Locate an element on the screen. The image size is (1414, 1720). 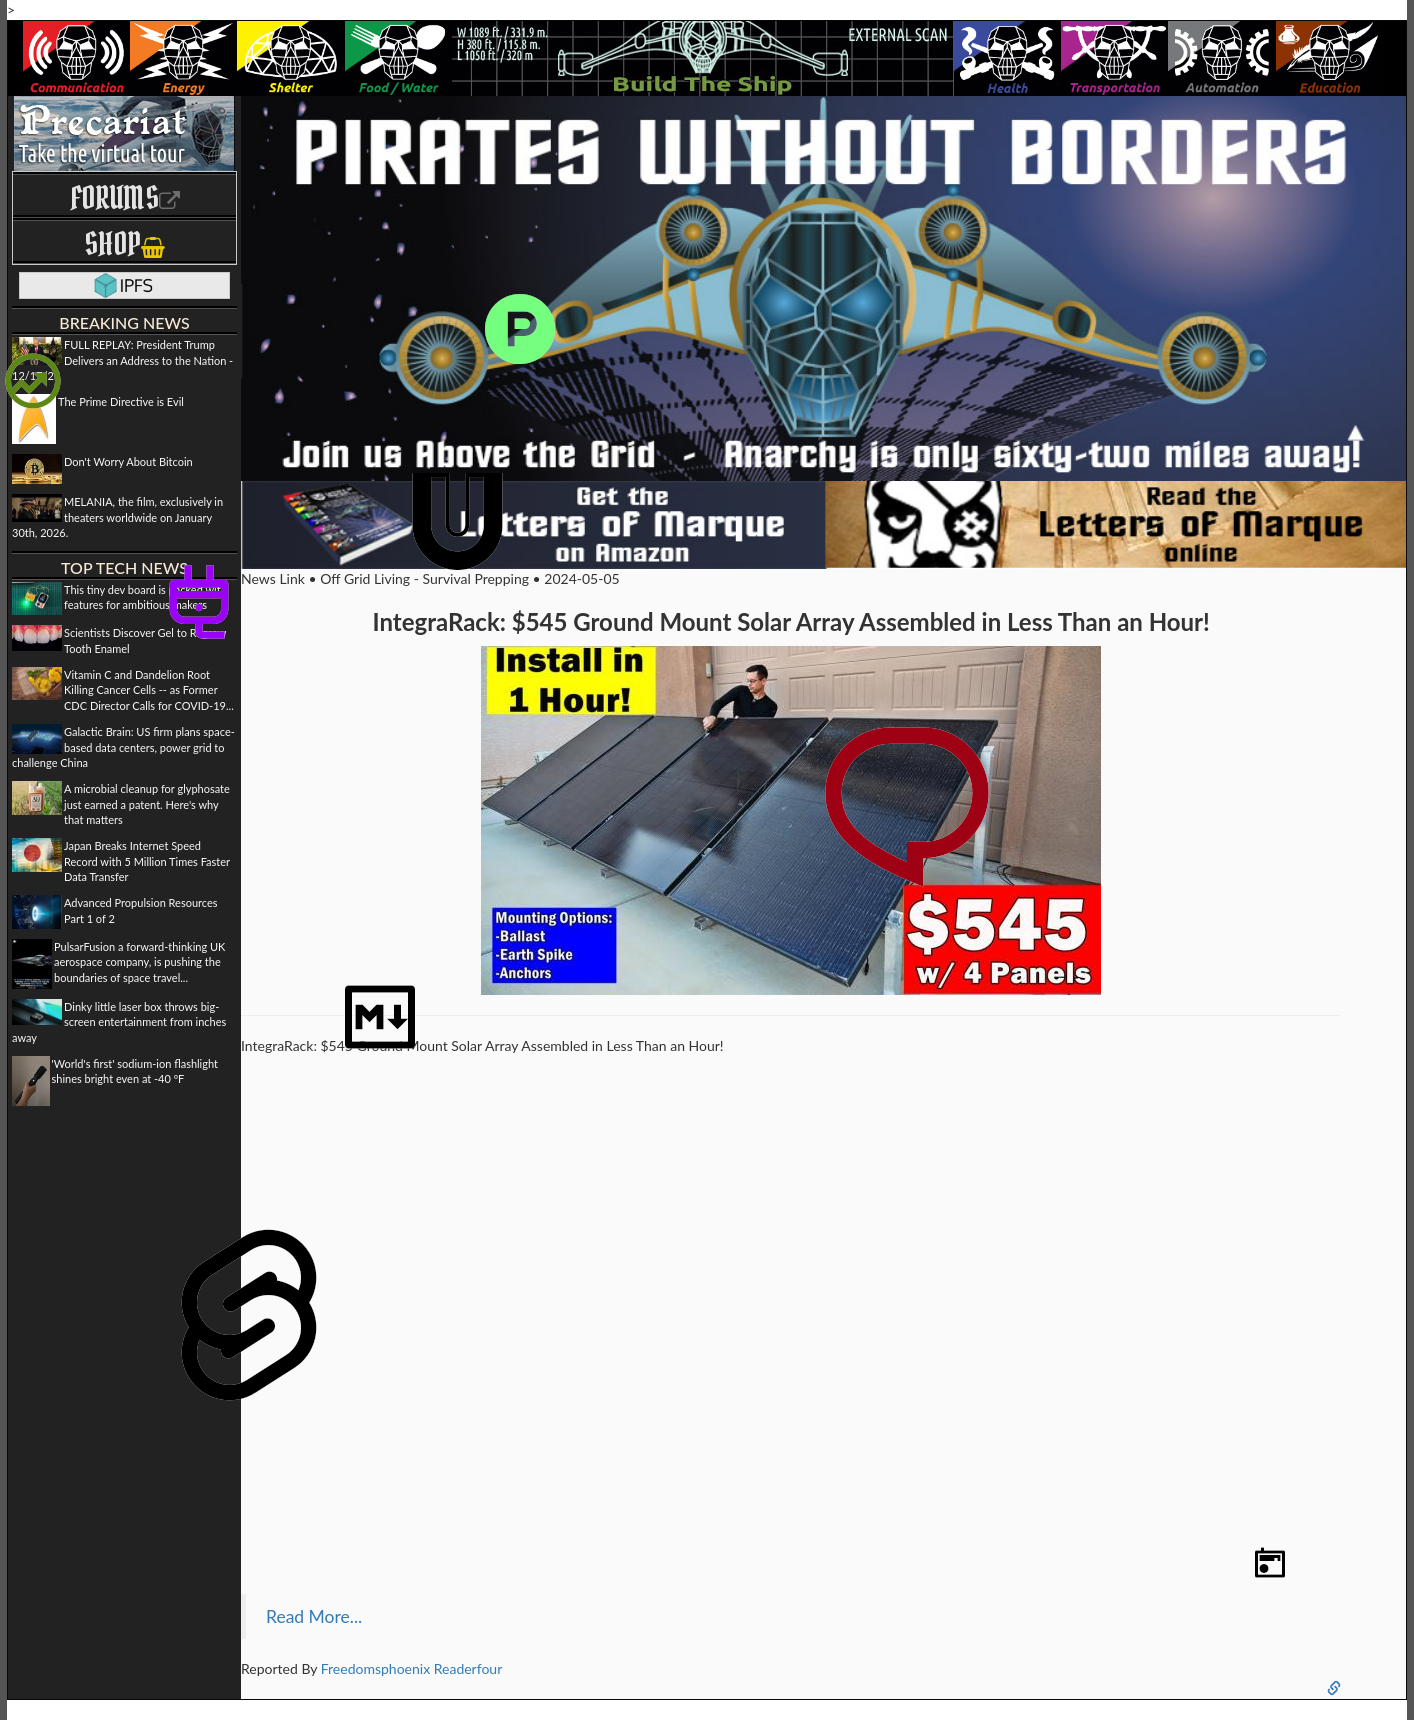
view financial performance or fund growth is located at coordinates (33, 381).